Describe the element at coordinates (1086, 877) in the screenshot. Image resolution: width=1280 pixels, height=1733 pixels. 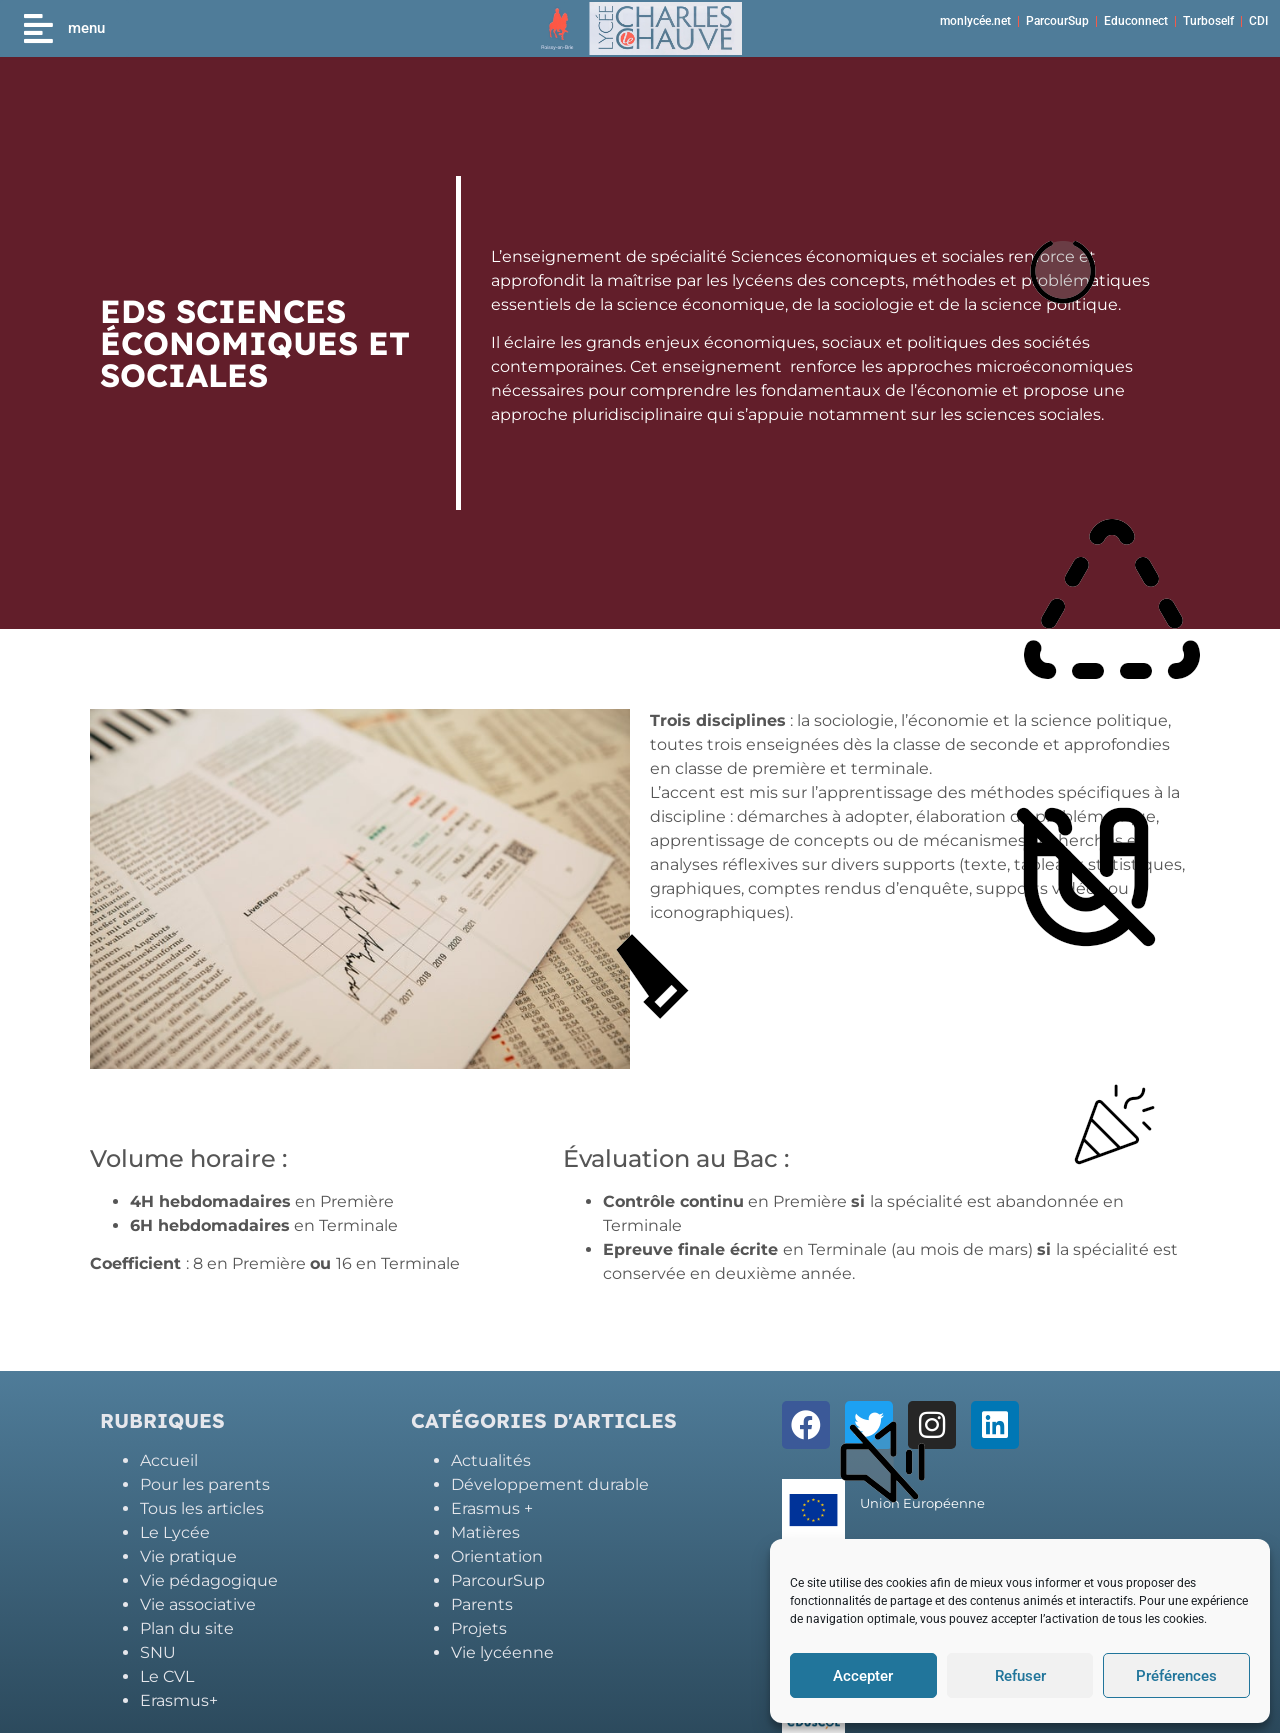
I see `disable magnetic snap or alignment` at that location.